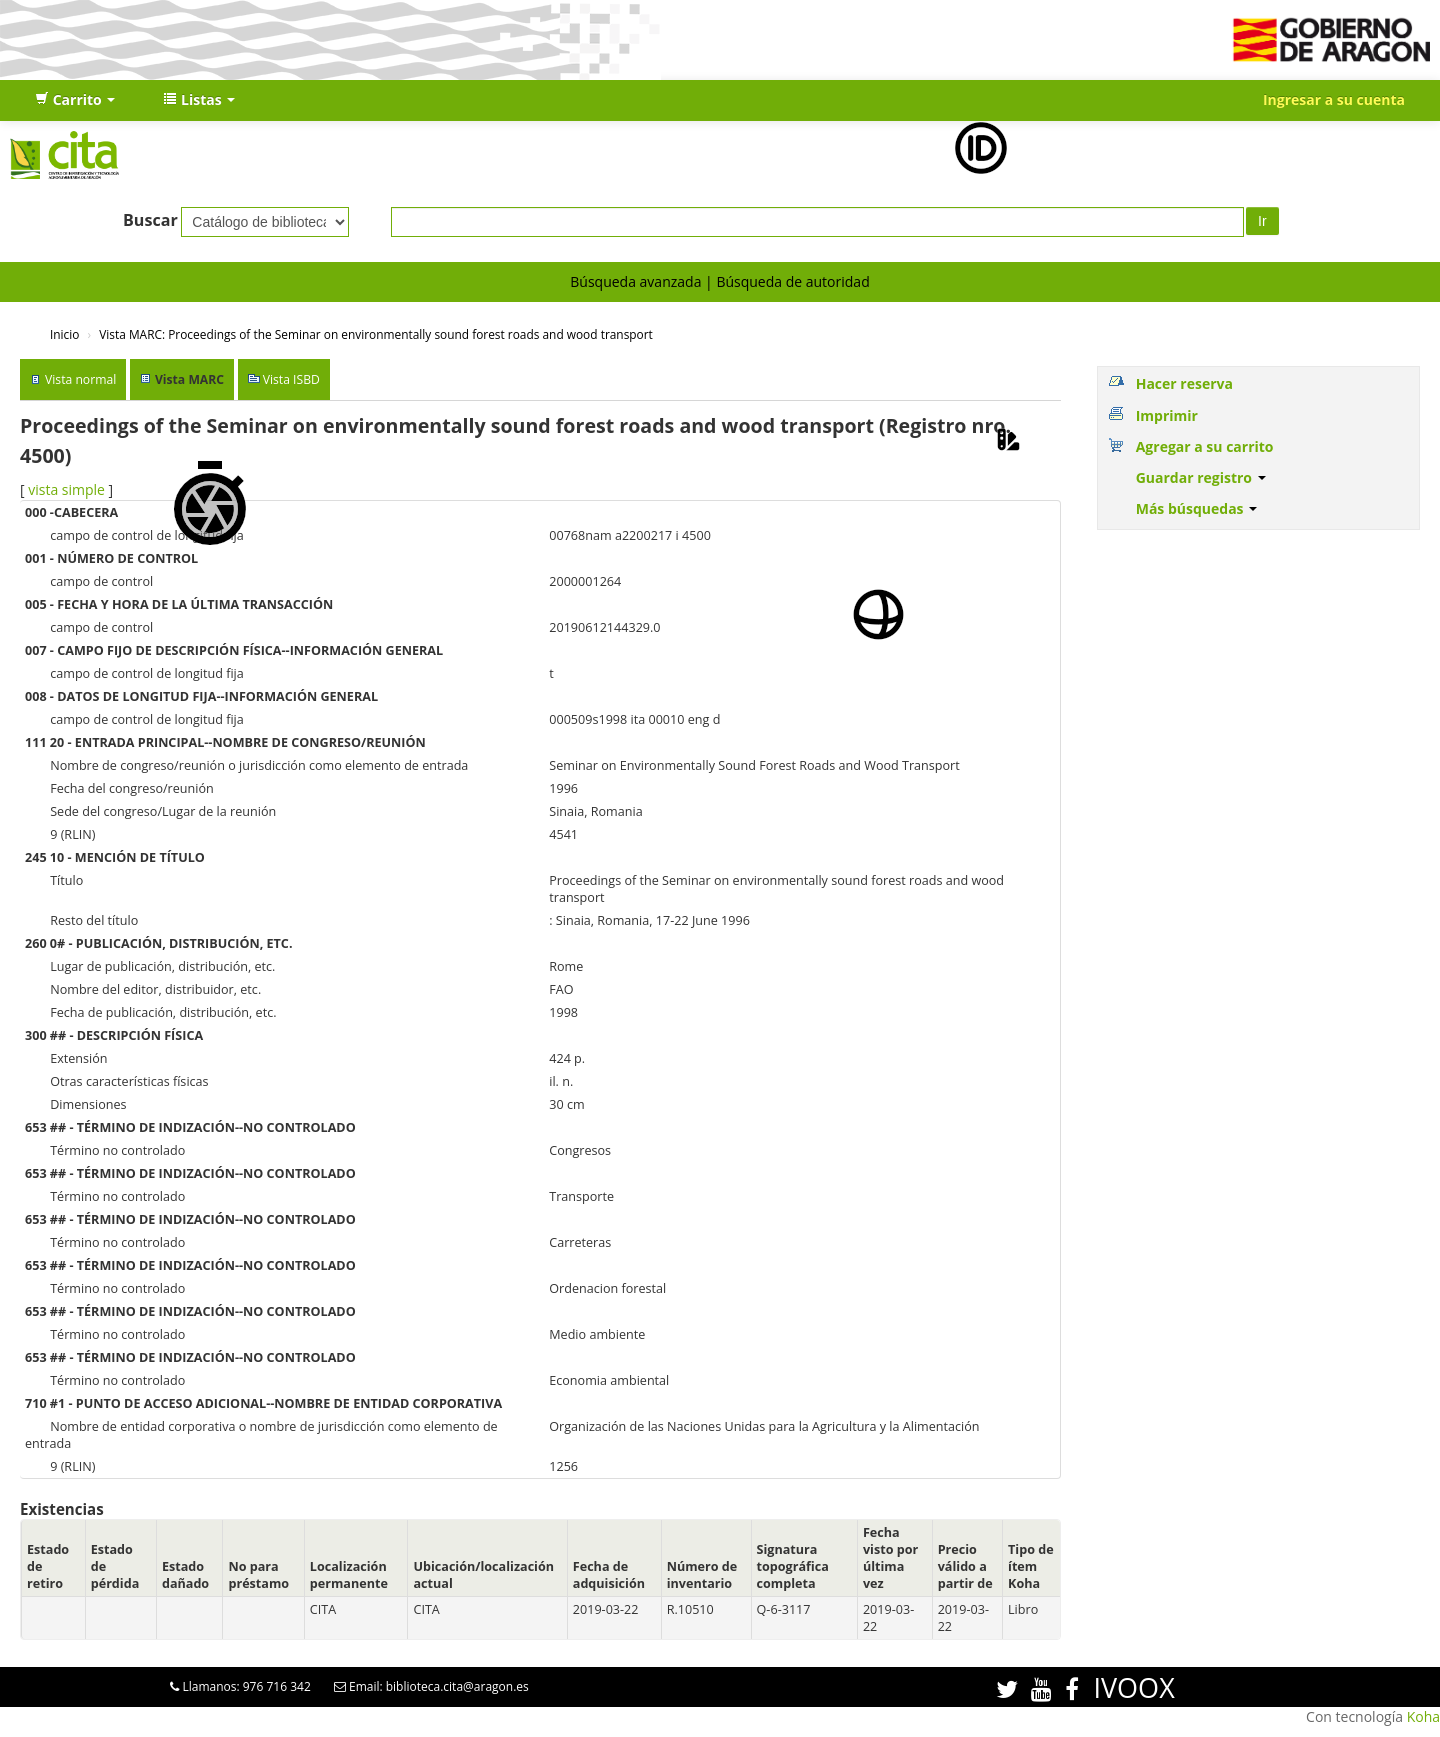  What do you see at coordinates (210, 505) in the screenshot?
I see `adjust camera shutter speed settings` at bounding box center [210, 505].